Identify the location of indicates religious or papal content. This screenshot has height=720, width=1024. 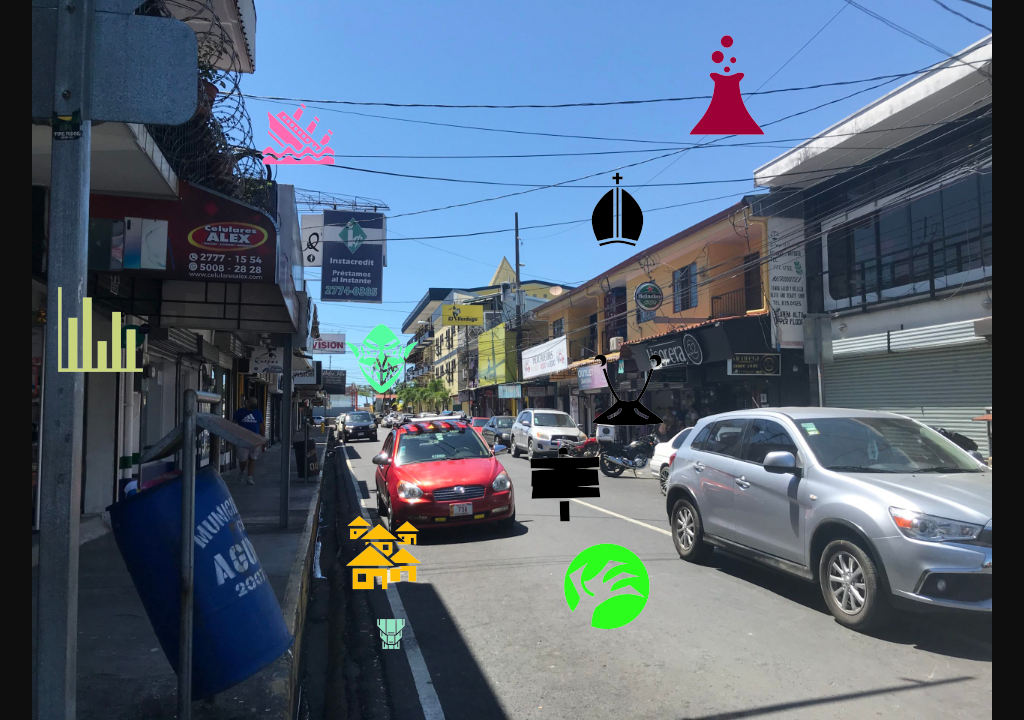
(617, 209).